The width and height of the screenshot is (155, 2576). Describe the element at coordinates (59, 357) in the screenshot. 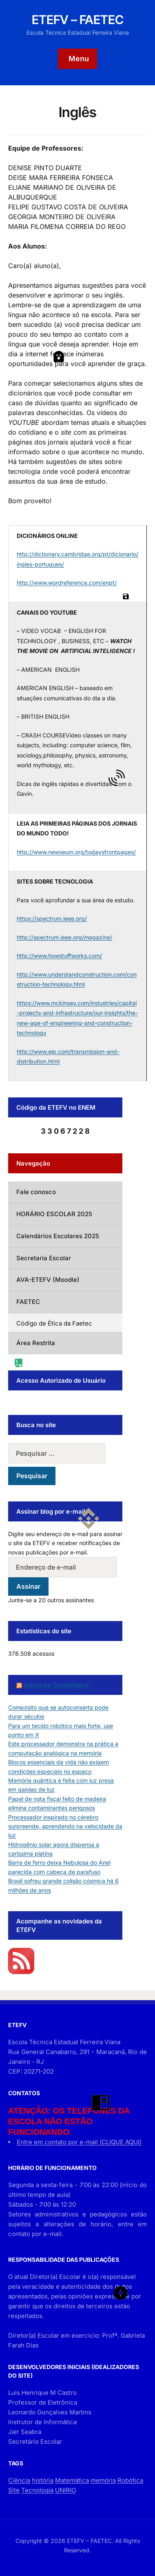

I see `ghost mode or incognito status indicator` at that location.